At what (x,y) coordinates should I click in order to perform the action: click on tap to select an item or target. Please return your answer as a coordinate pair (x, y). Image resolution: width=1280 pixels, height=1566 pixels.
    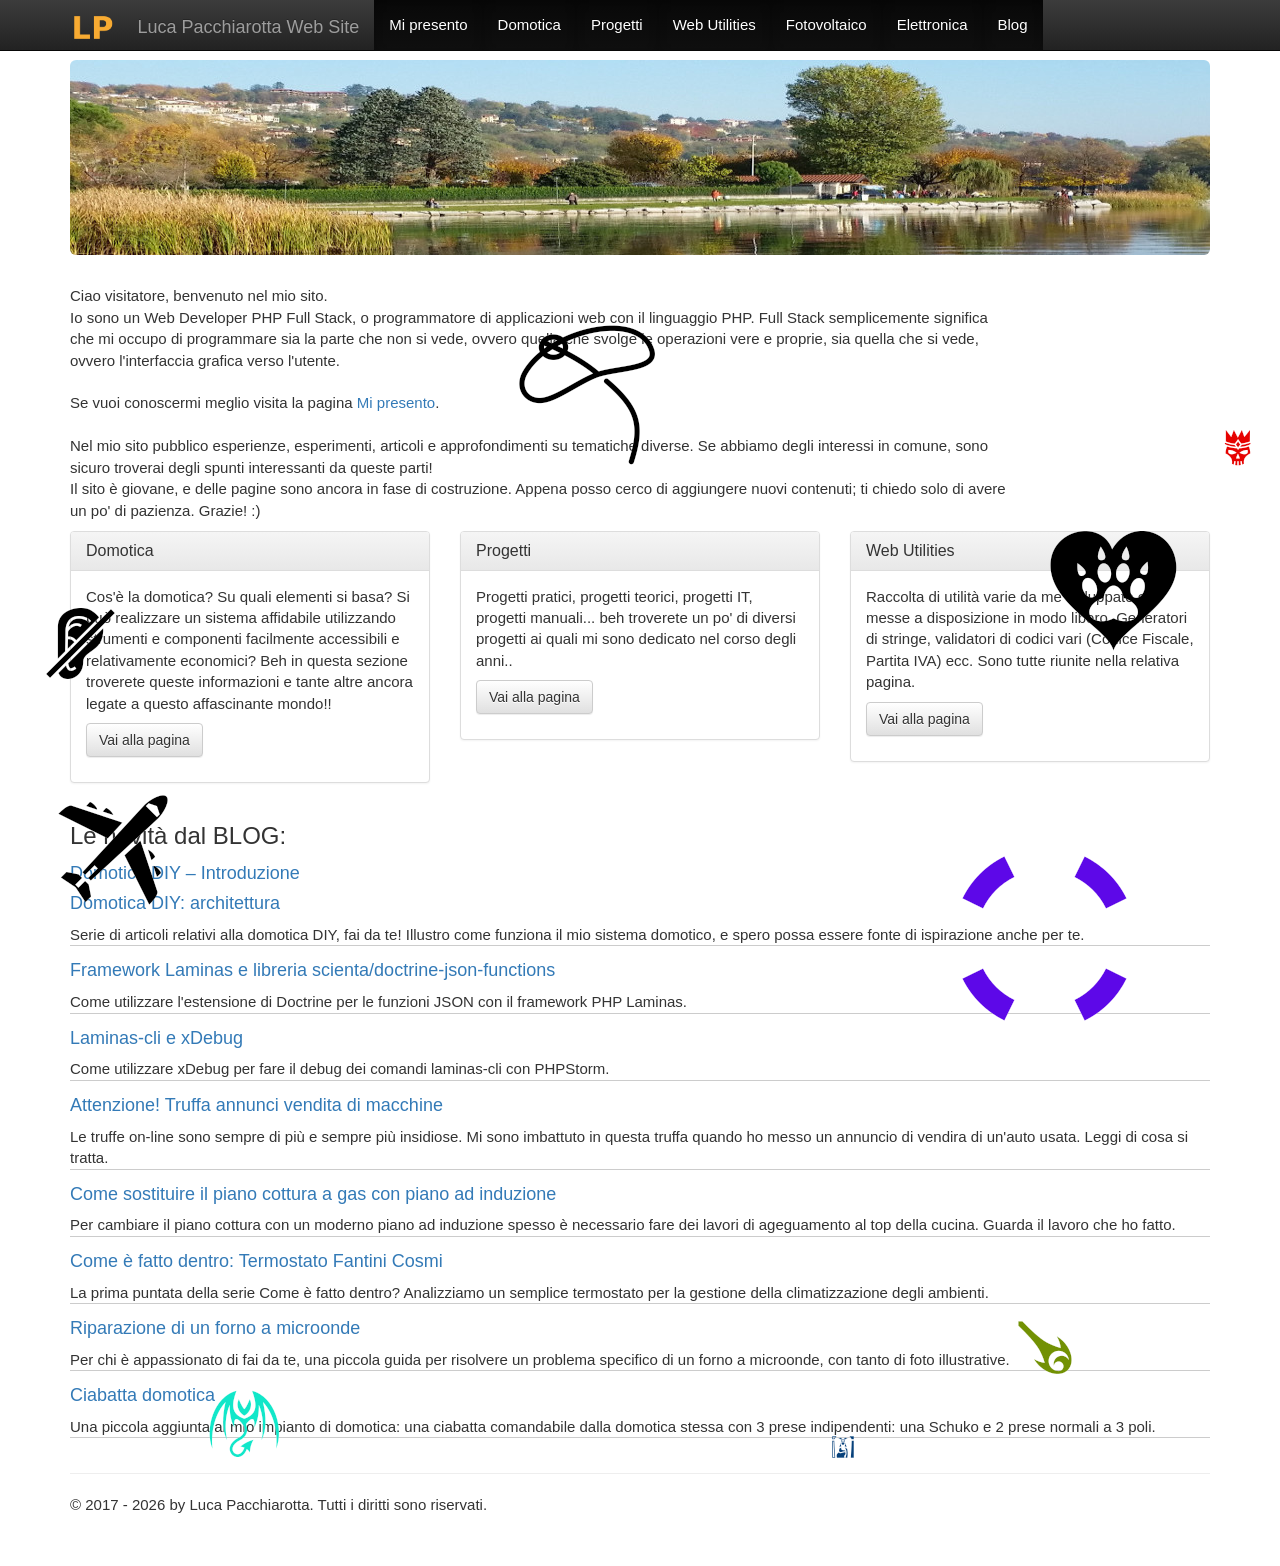
    Looking at the image, I should click on (1044, 938).